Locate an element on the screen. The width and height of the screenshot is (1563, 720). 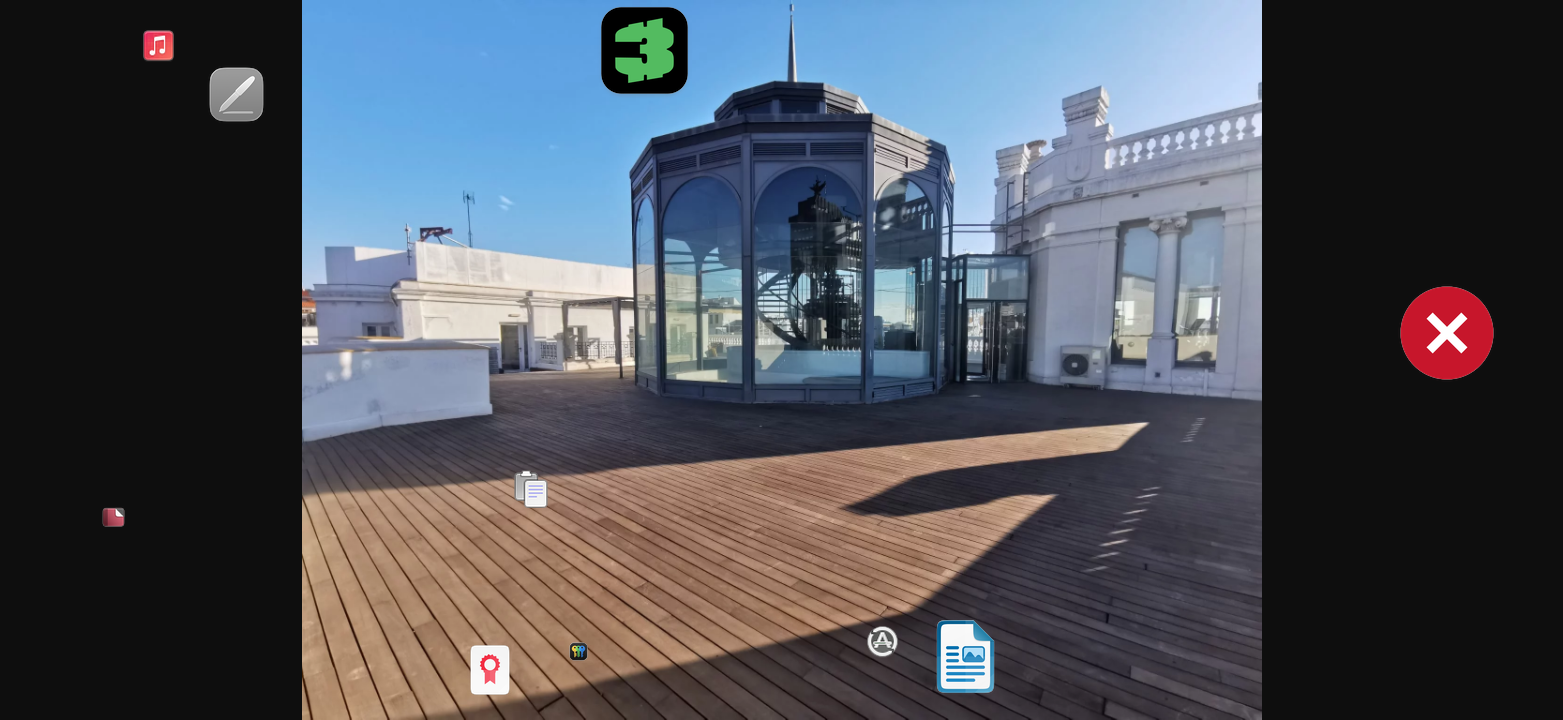
paste content from clipboard is located at coordinates (531, 489).